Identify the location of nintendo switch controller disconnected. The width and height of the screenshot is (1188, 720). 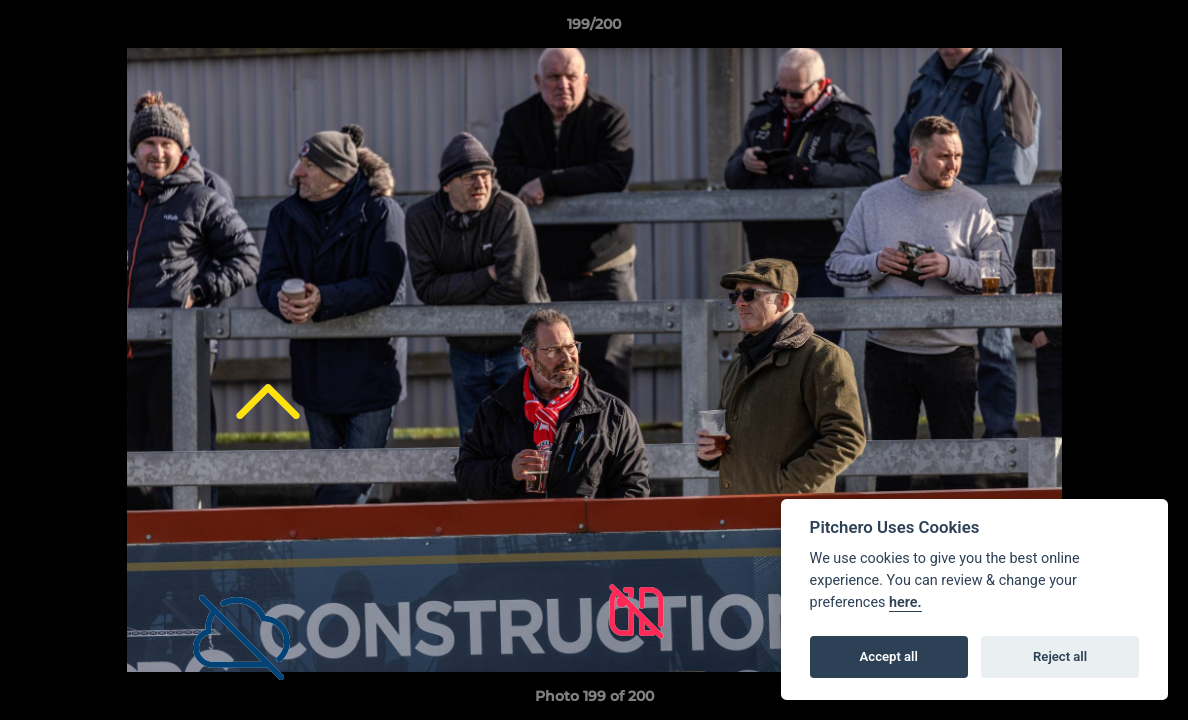
(636, 611).